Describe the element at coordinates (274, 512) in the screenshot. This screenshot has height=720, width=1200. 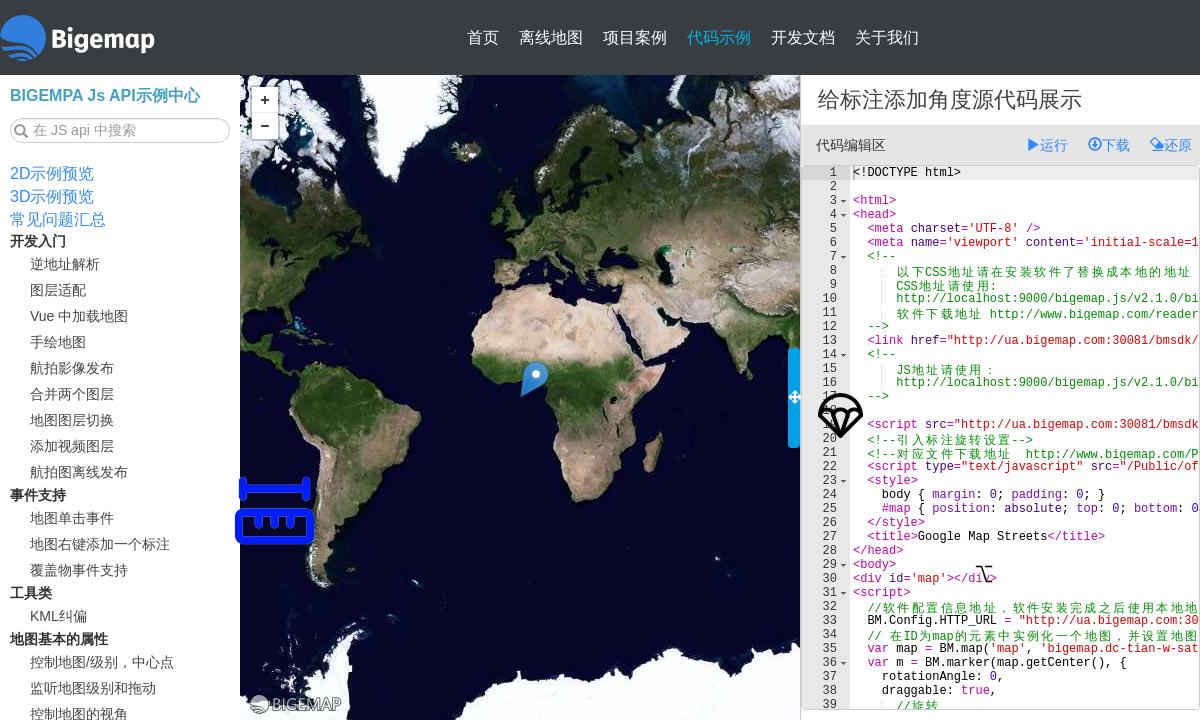
I see `measure dimensions or distance` at that location.